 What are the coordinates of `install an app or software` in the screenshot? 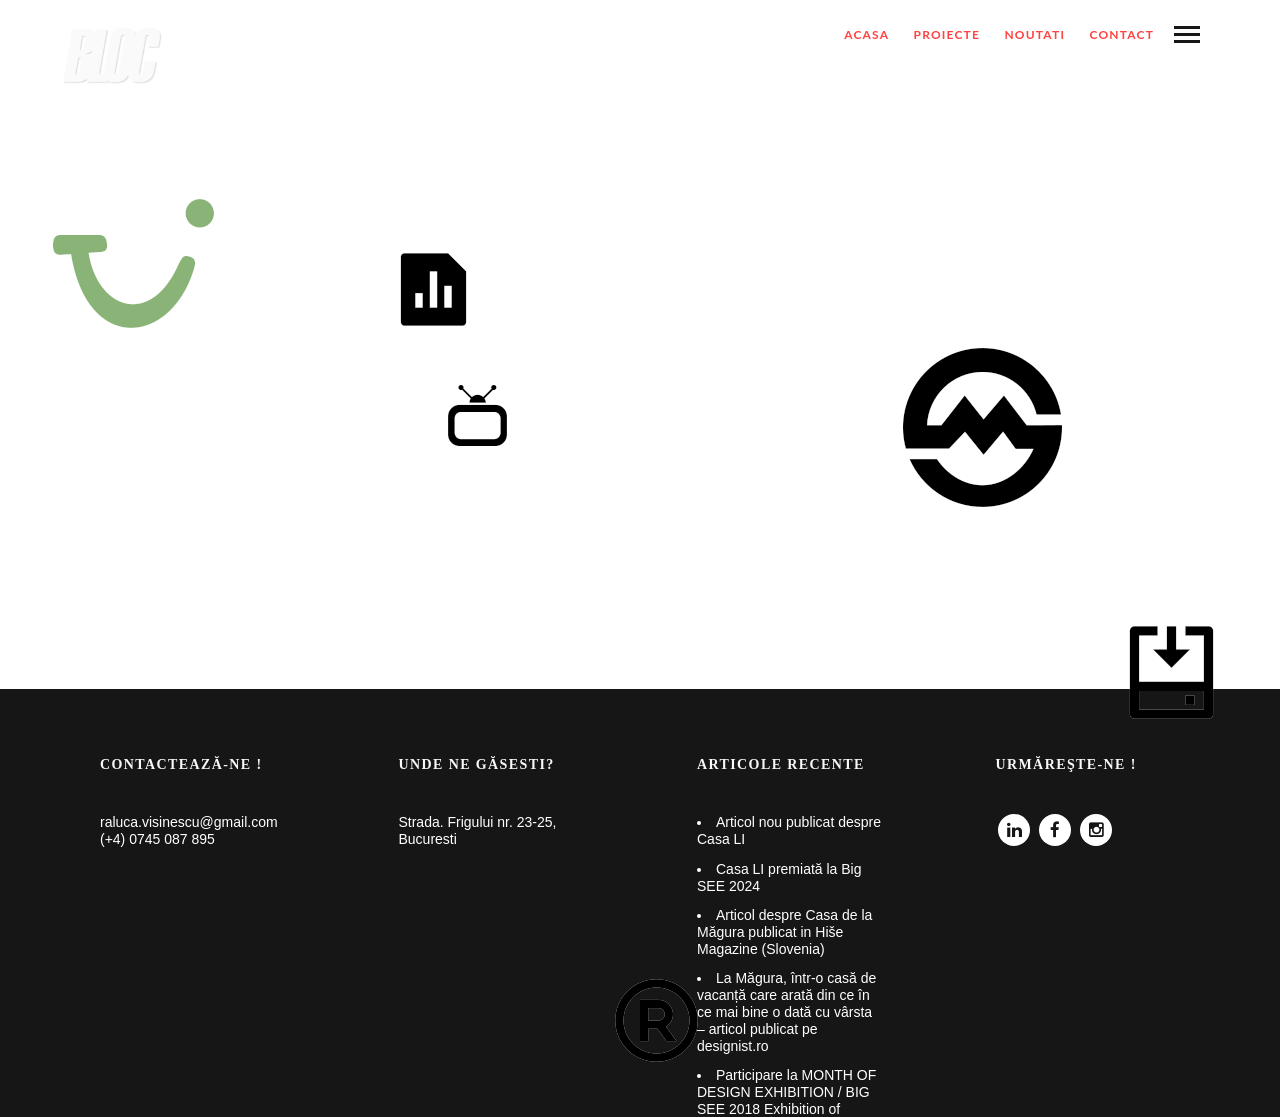 It's located at (1171, 672).